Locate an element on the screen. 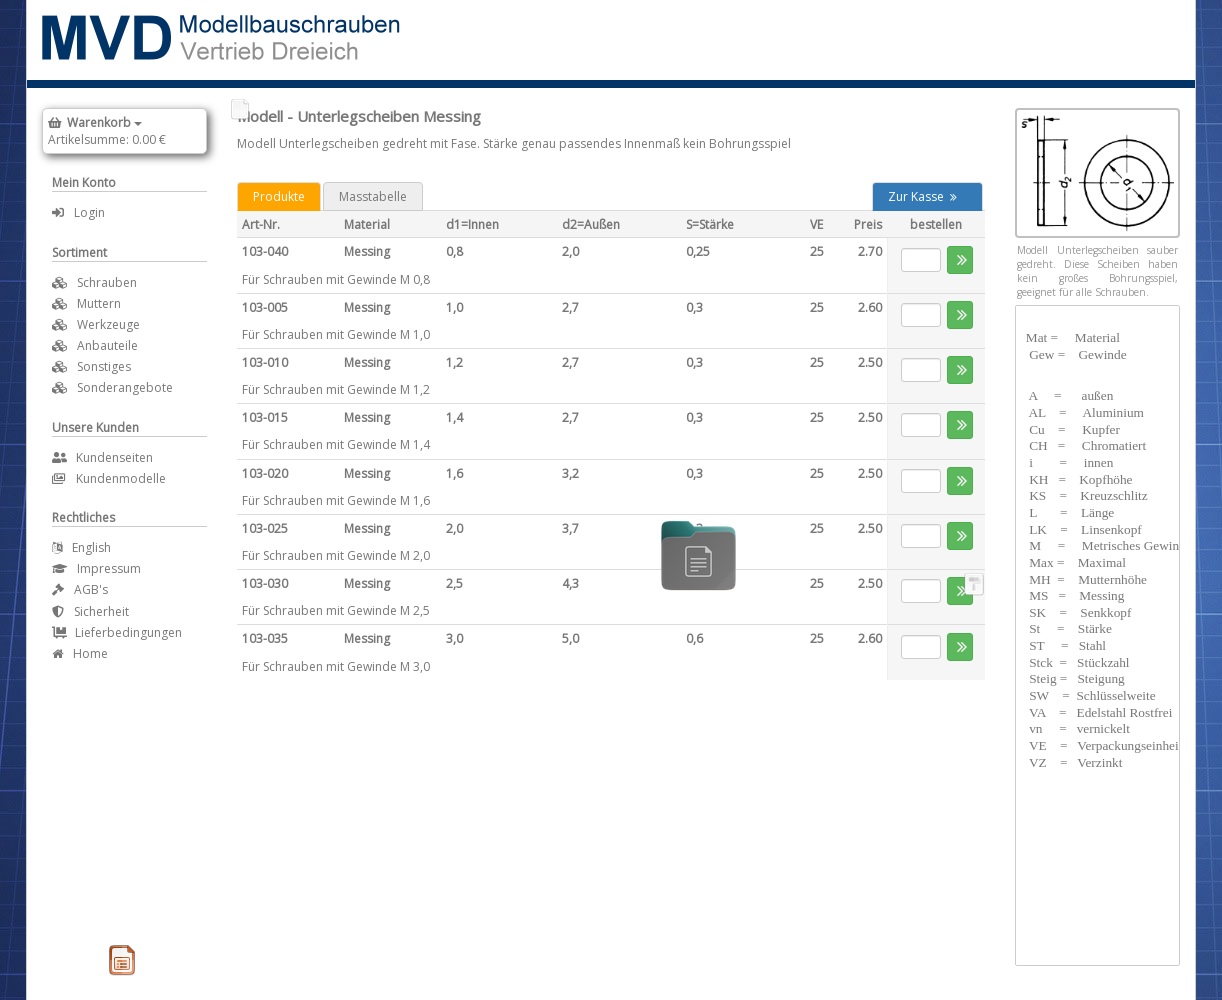  indicates an empty or blank file is located at coordinates (240, 109).